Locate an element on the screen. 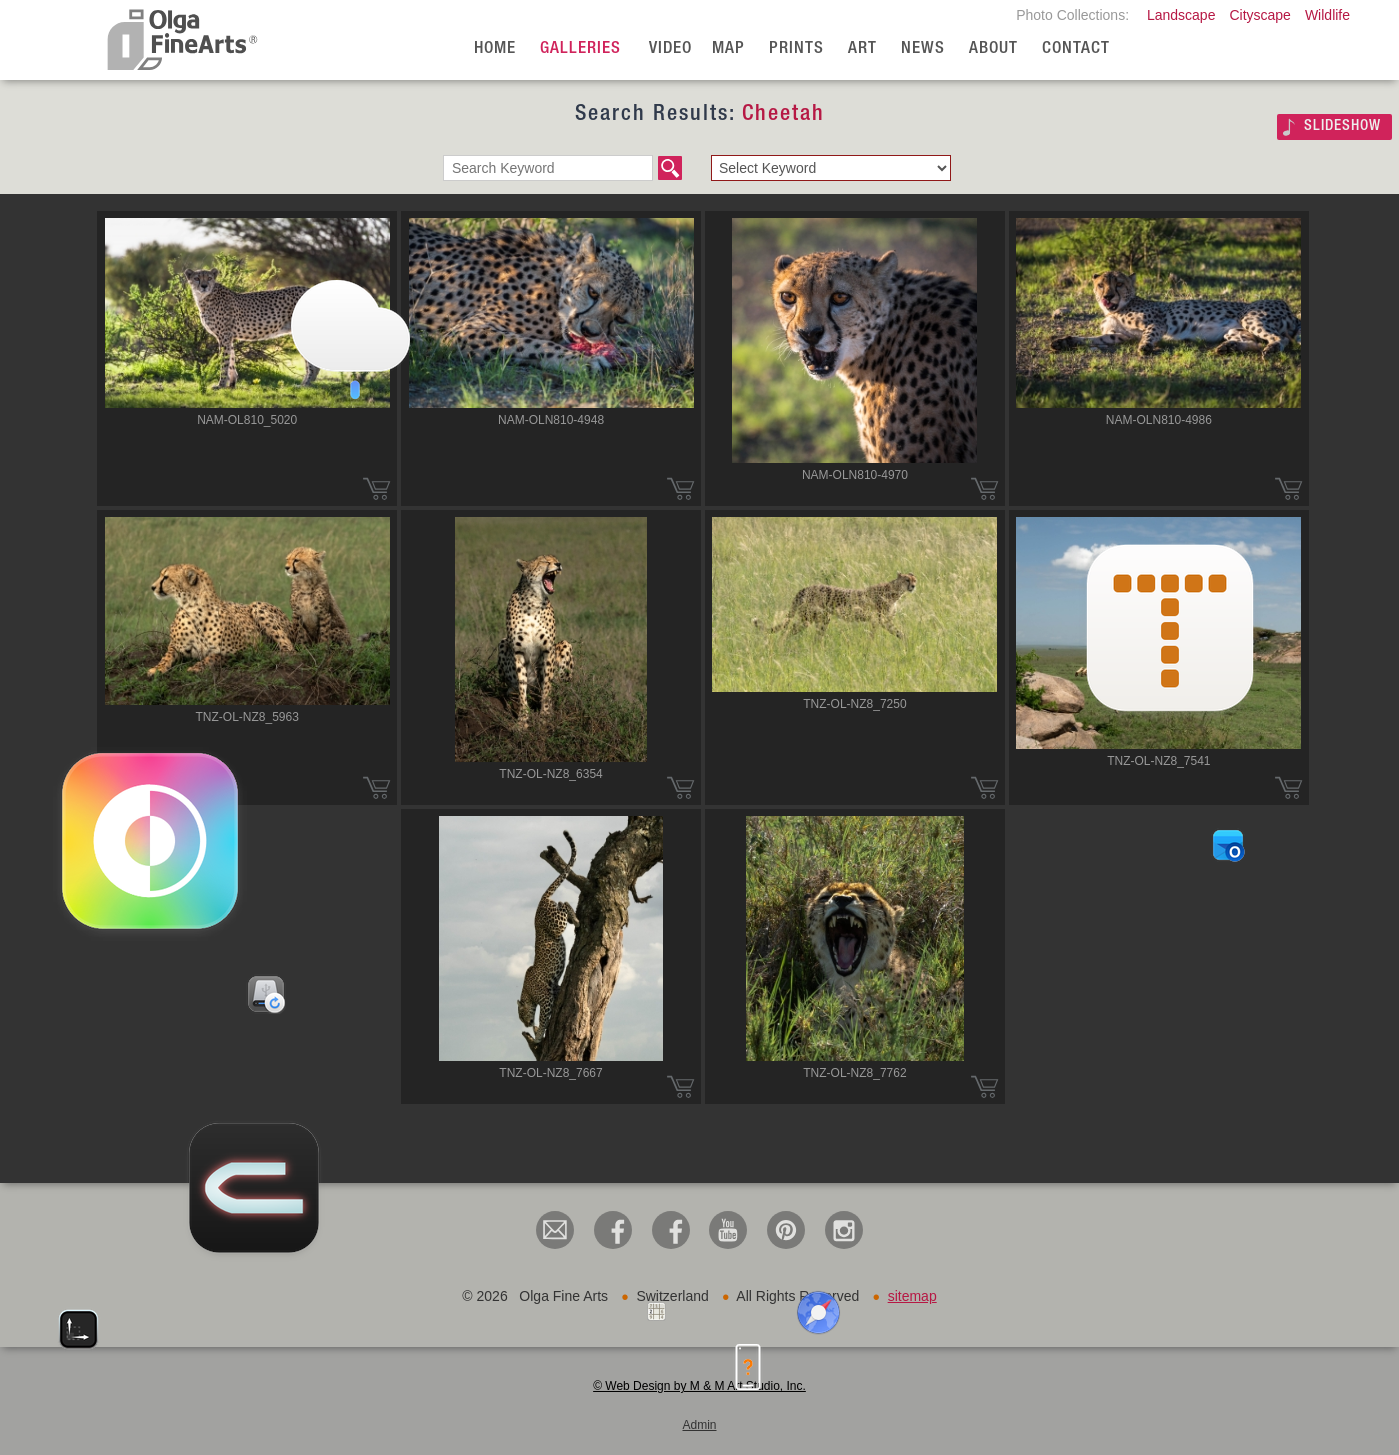 The width and height of the screenshot is (1399, 1455). open display preferences is located at coordinates (78, 1329).